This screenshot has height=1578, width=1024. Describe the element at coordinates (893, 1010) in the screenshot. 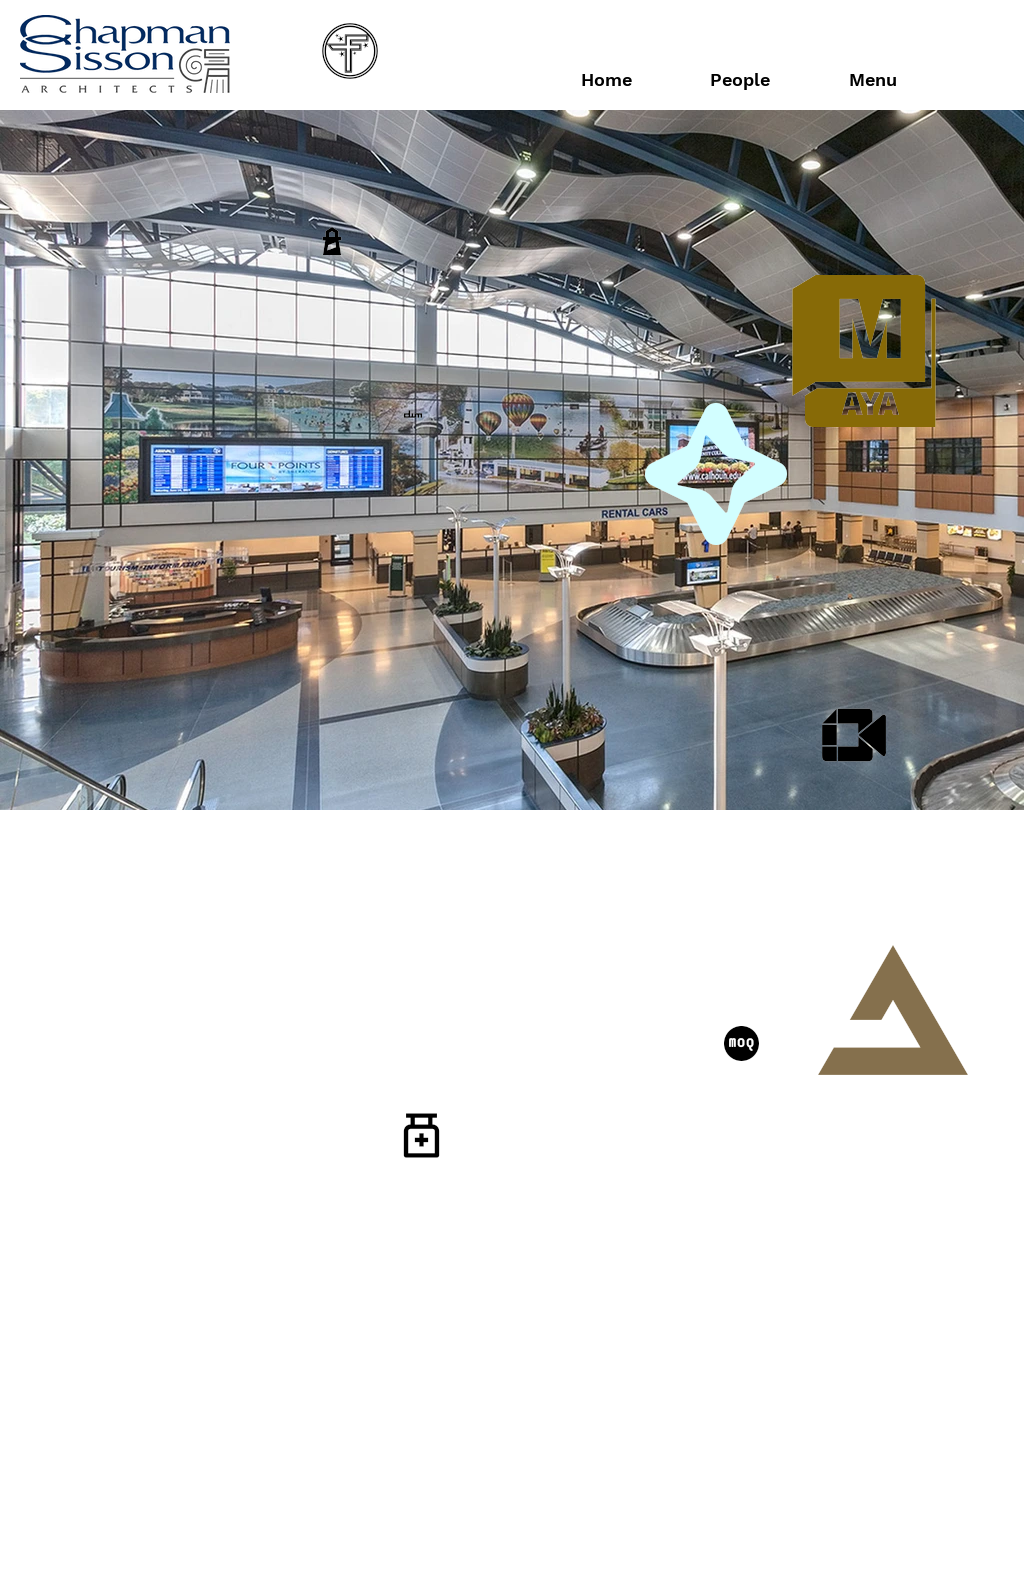

I see `AtlasOS logo` at that location.